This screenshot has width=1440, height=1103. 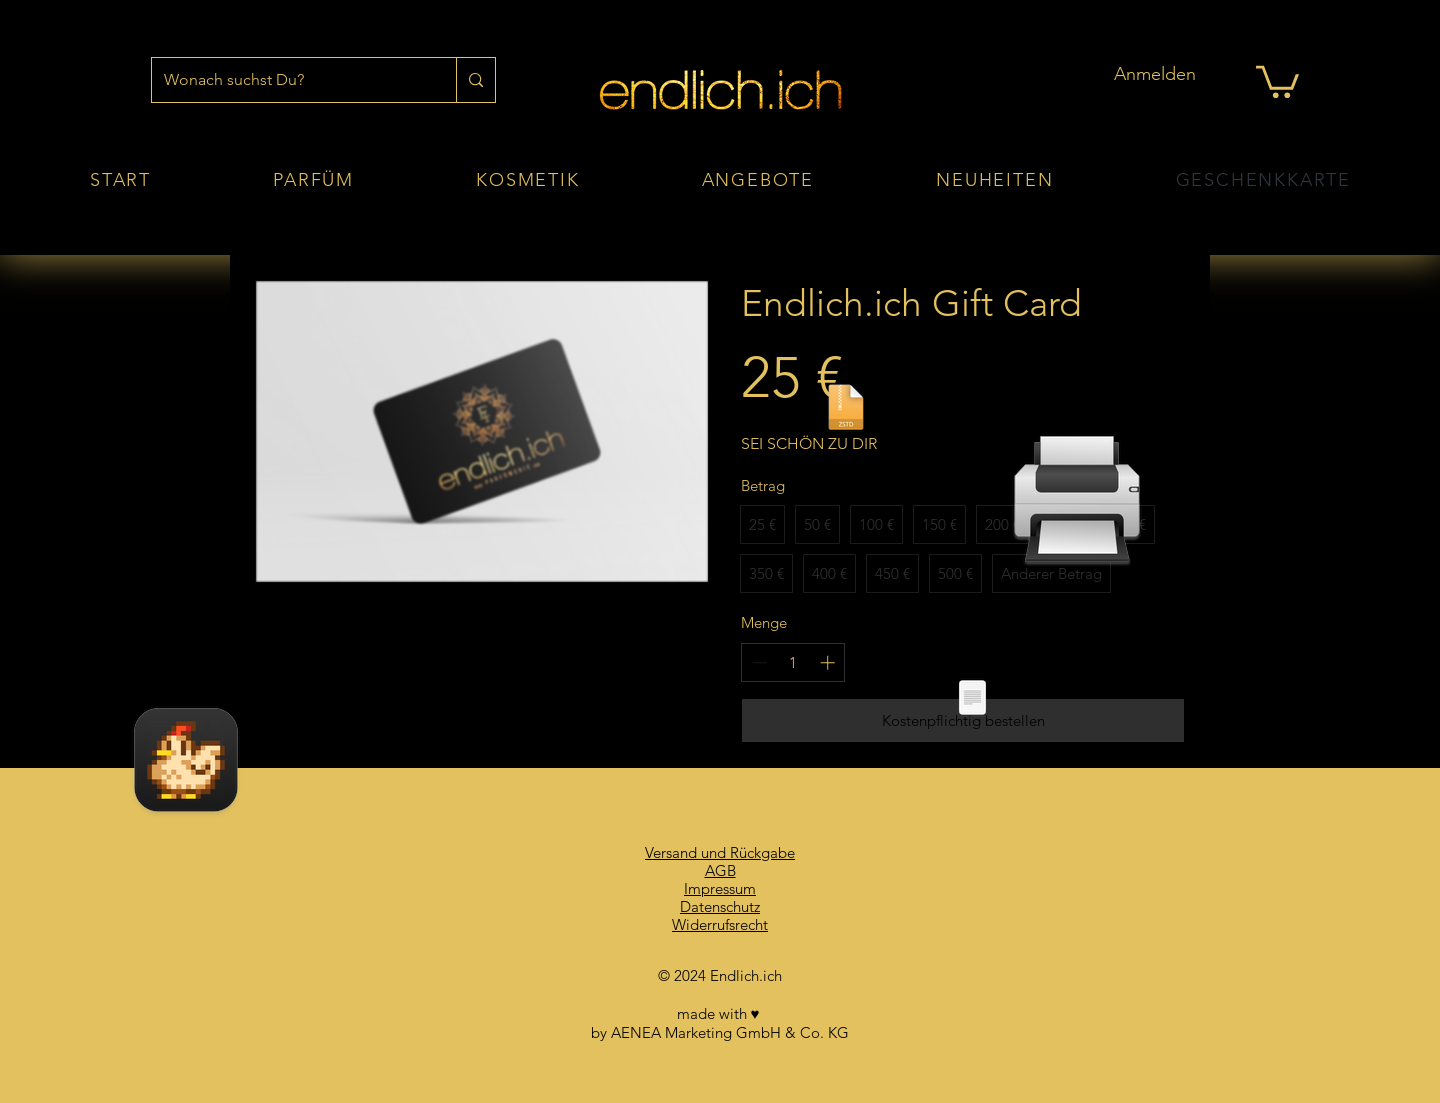 I want to click on launch Stardew Valley game, so click(x=186, y=760).